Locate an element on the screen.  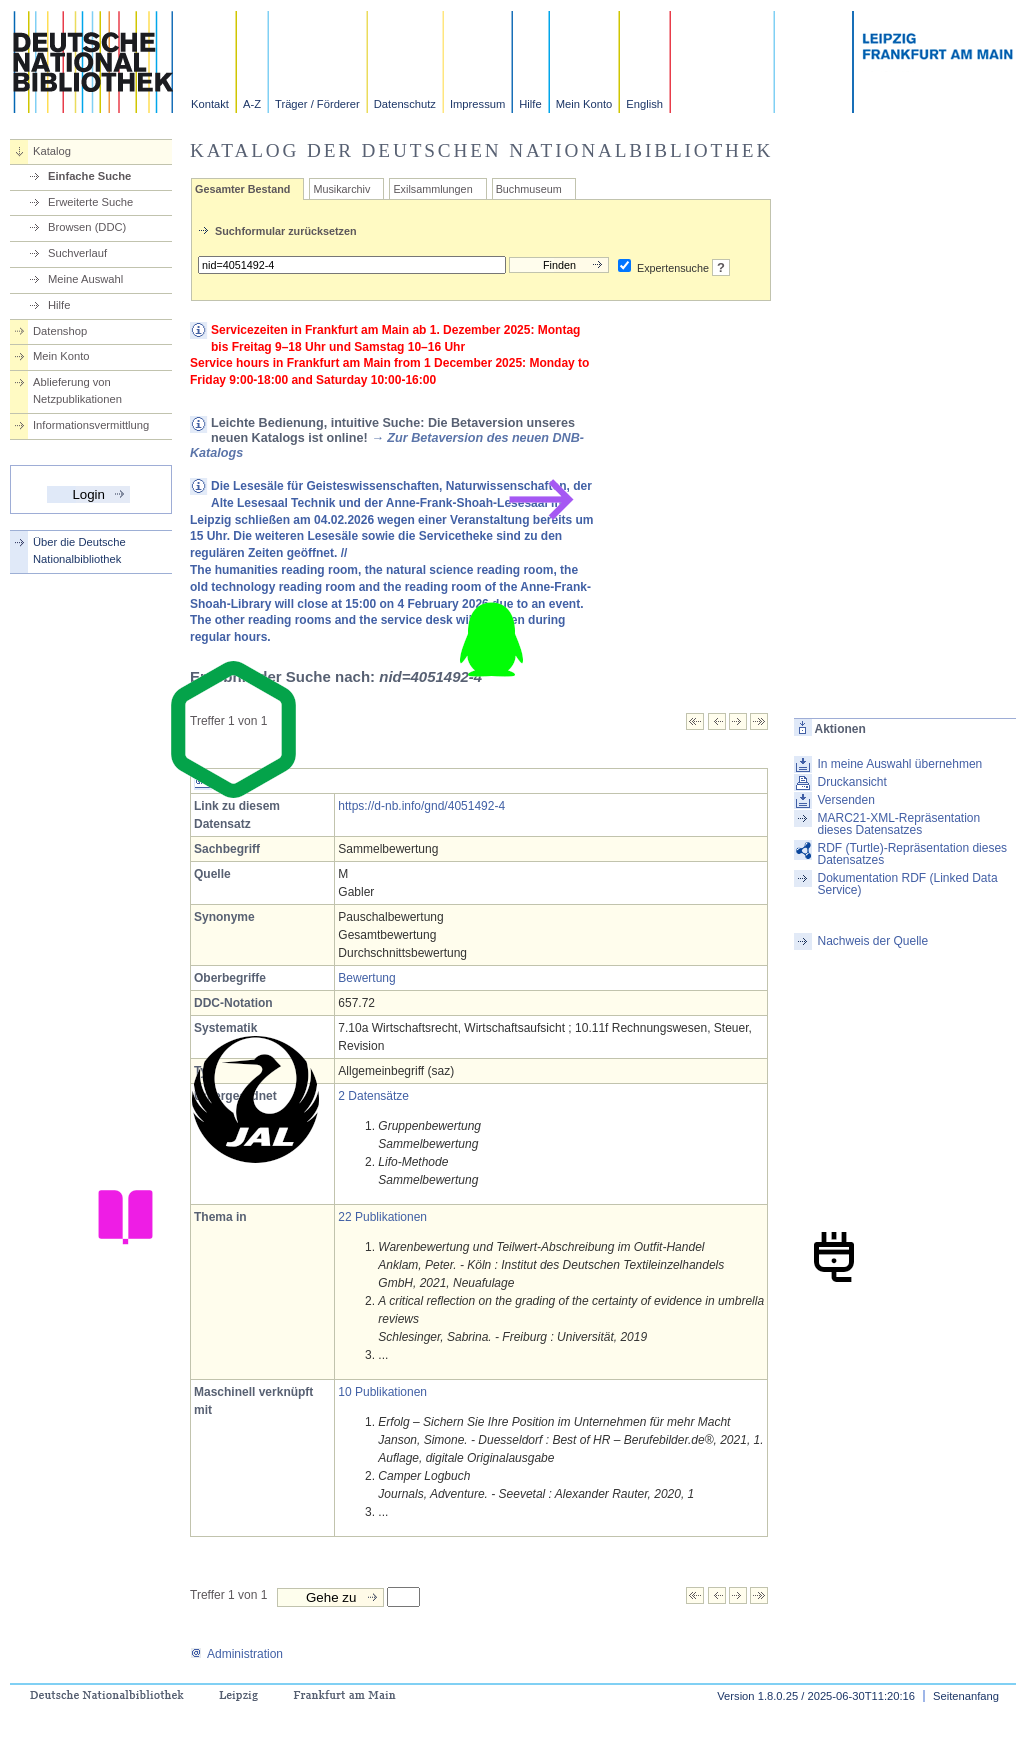
open reading mode or e-reader is located at coordinates (125, 1214).